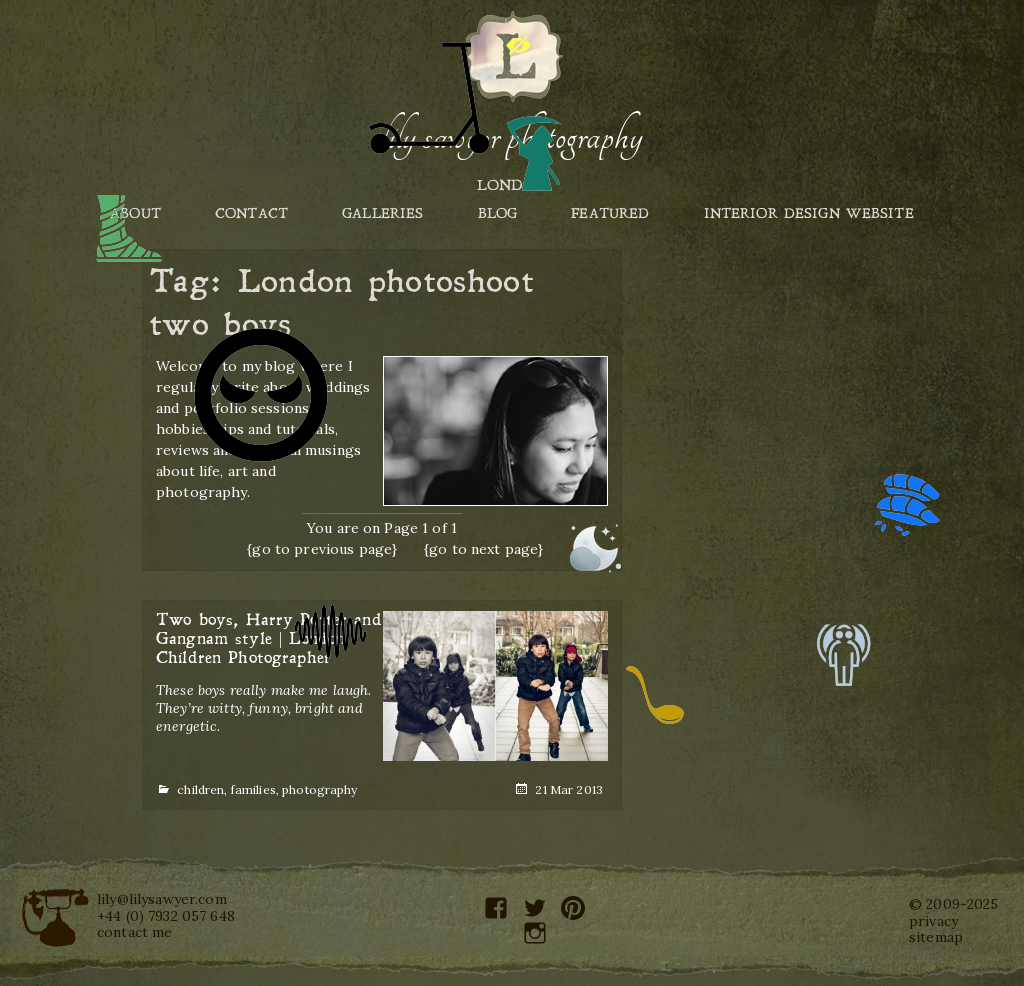 Image resolution: width=1024 pixels, height=986 pixels. Describe the element at coordinates (844, 655) in the screenshot. I see `indicates enhanced awareness or heightened perception state` at that location.